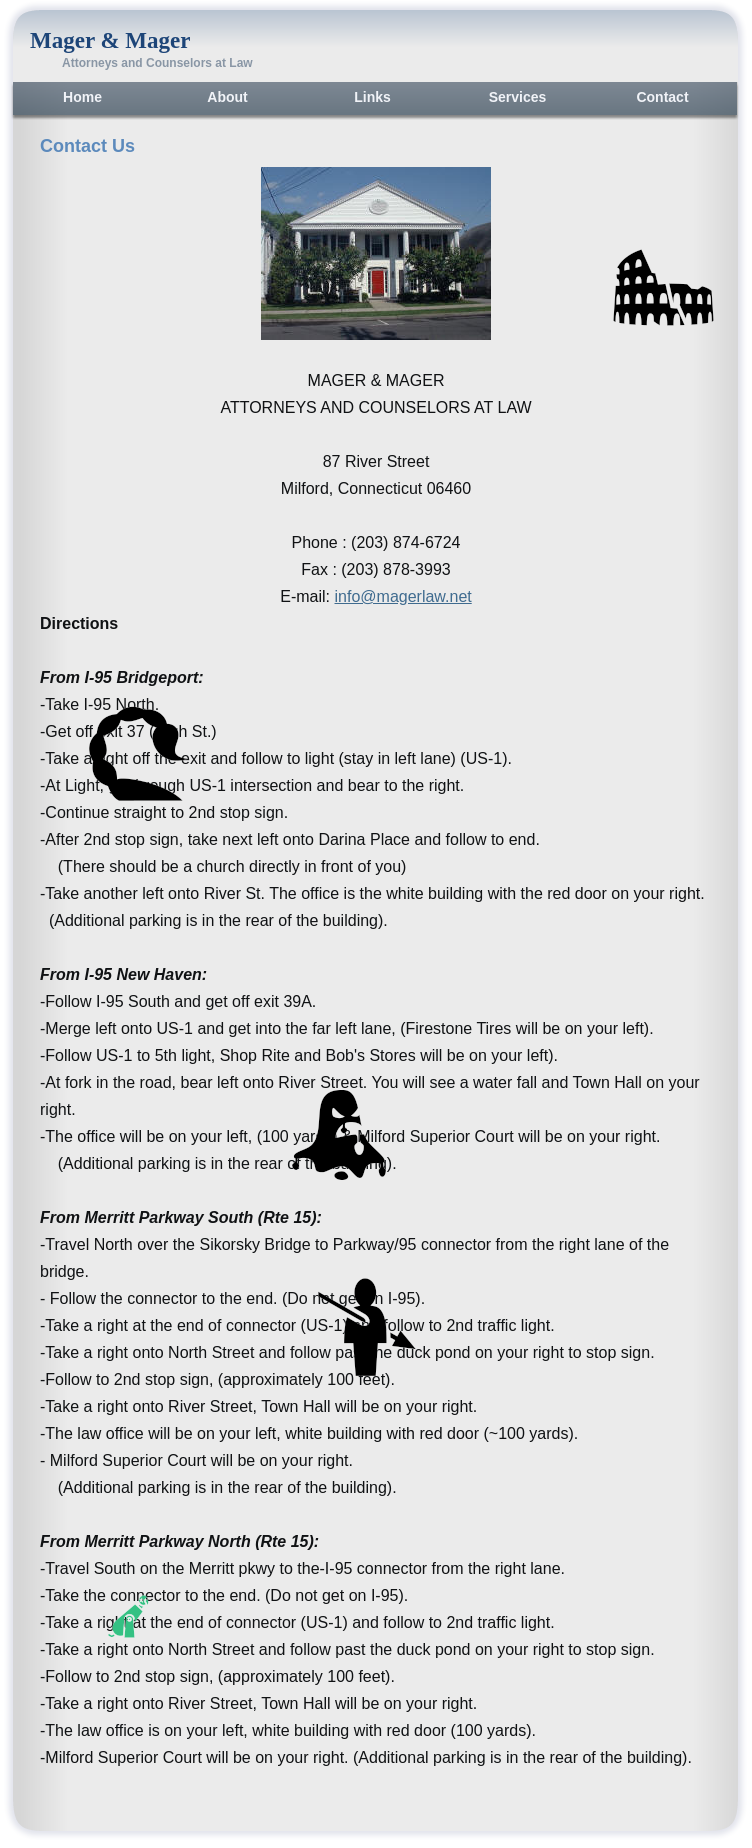  Describe the element at coordinates (367, 1327) in the screenshot. I see `indicates a piercing or stabbing attack in a game` at that location.